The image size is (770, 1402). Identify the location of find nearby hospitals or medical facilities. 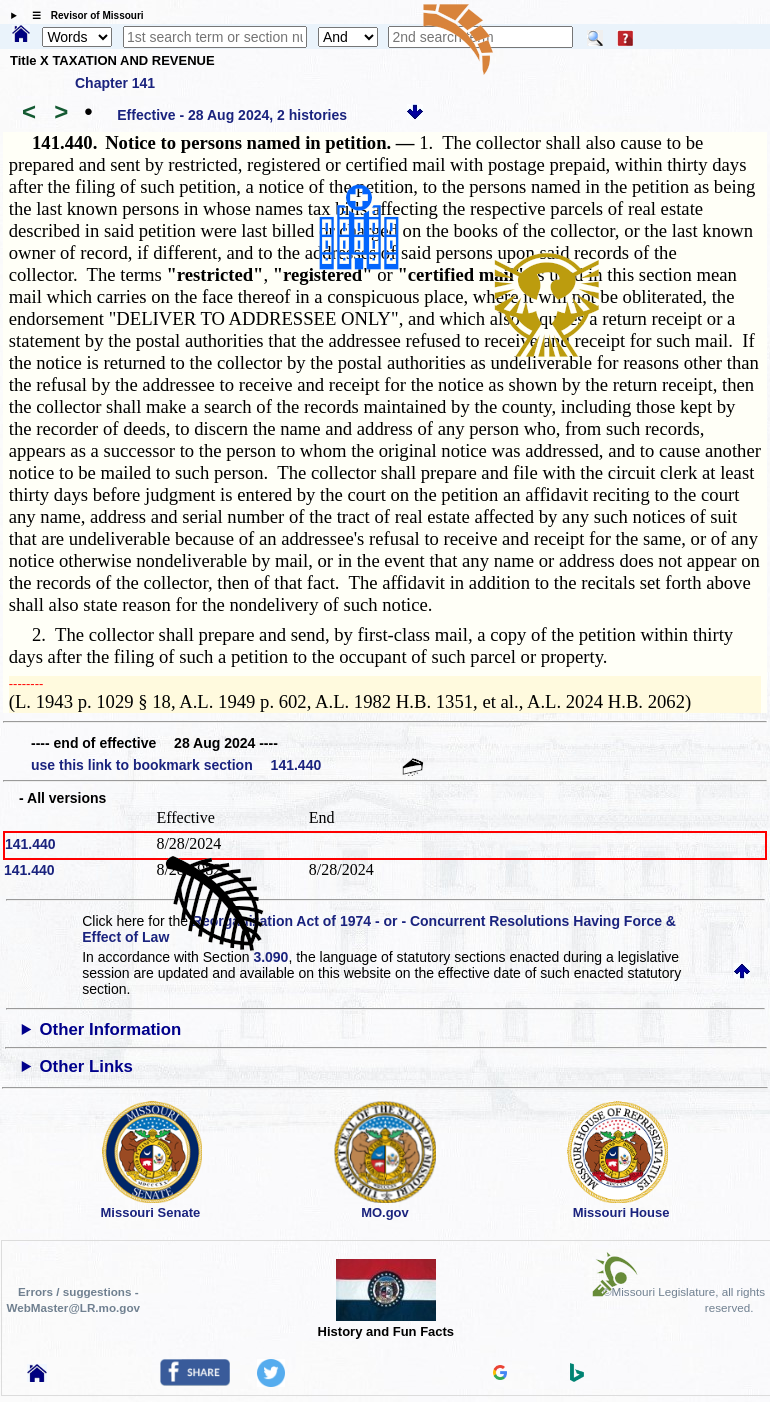
(359, 227).